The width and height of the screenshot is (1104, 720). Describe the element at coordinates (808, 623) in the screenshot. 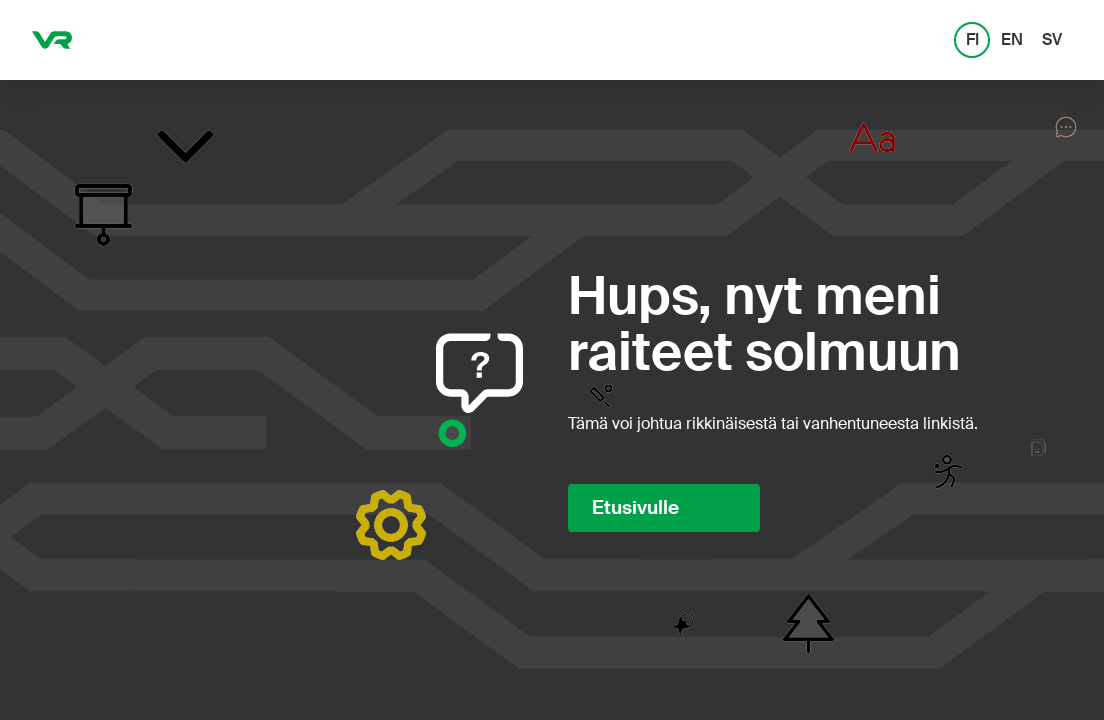

I see `represents nature or environmental features` at that location.